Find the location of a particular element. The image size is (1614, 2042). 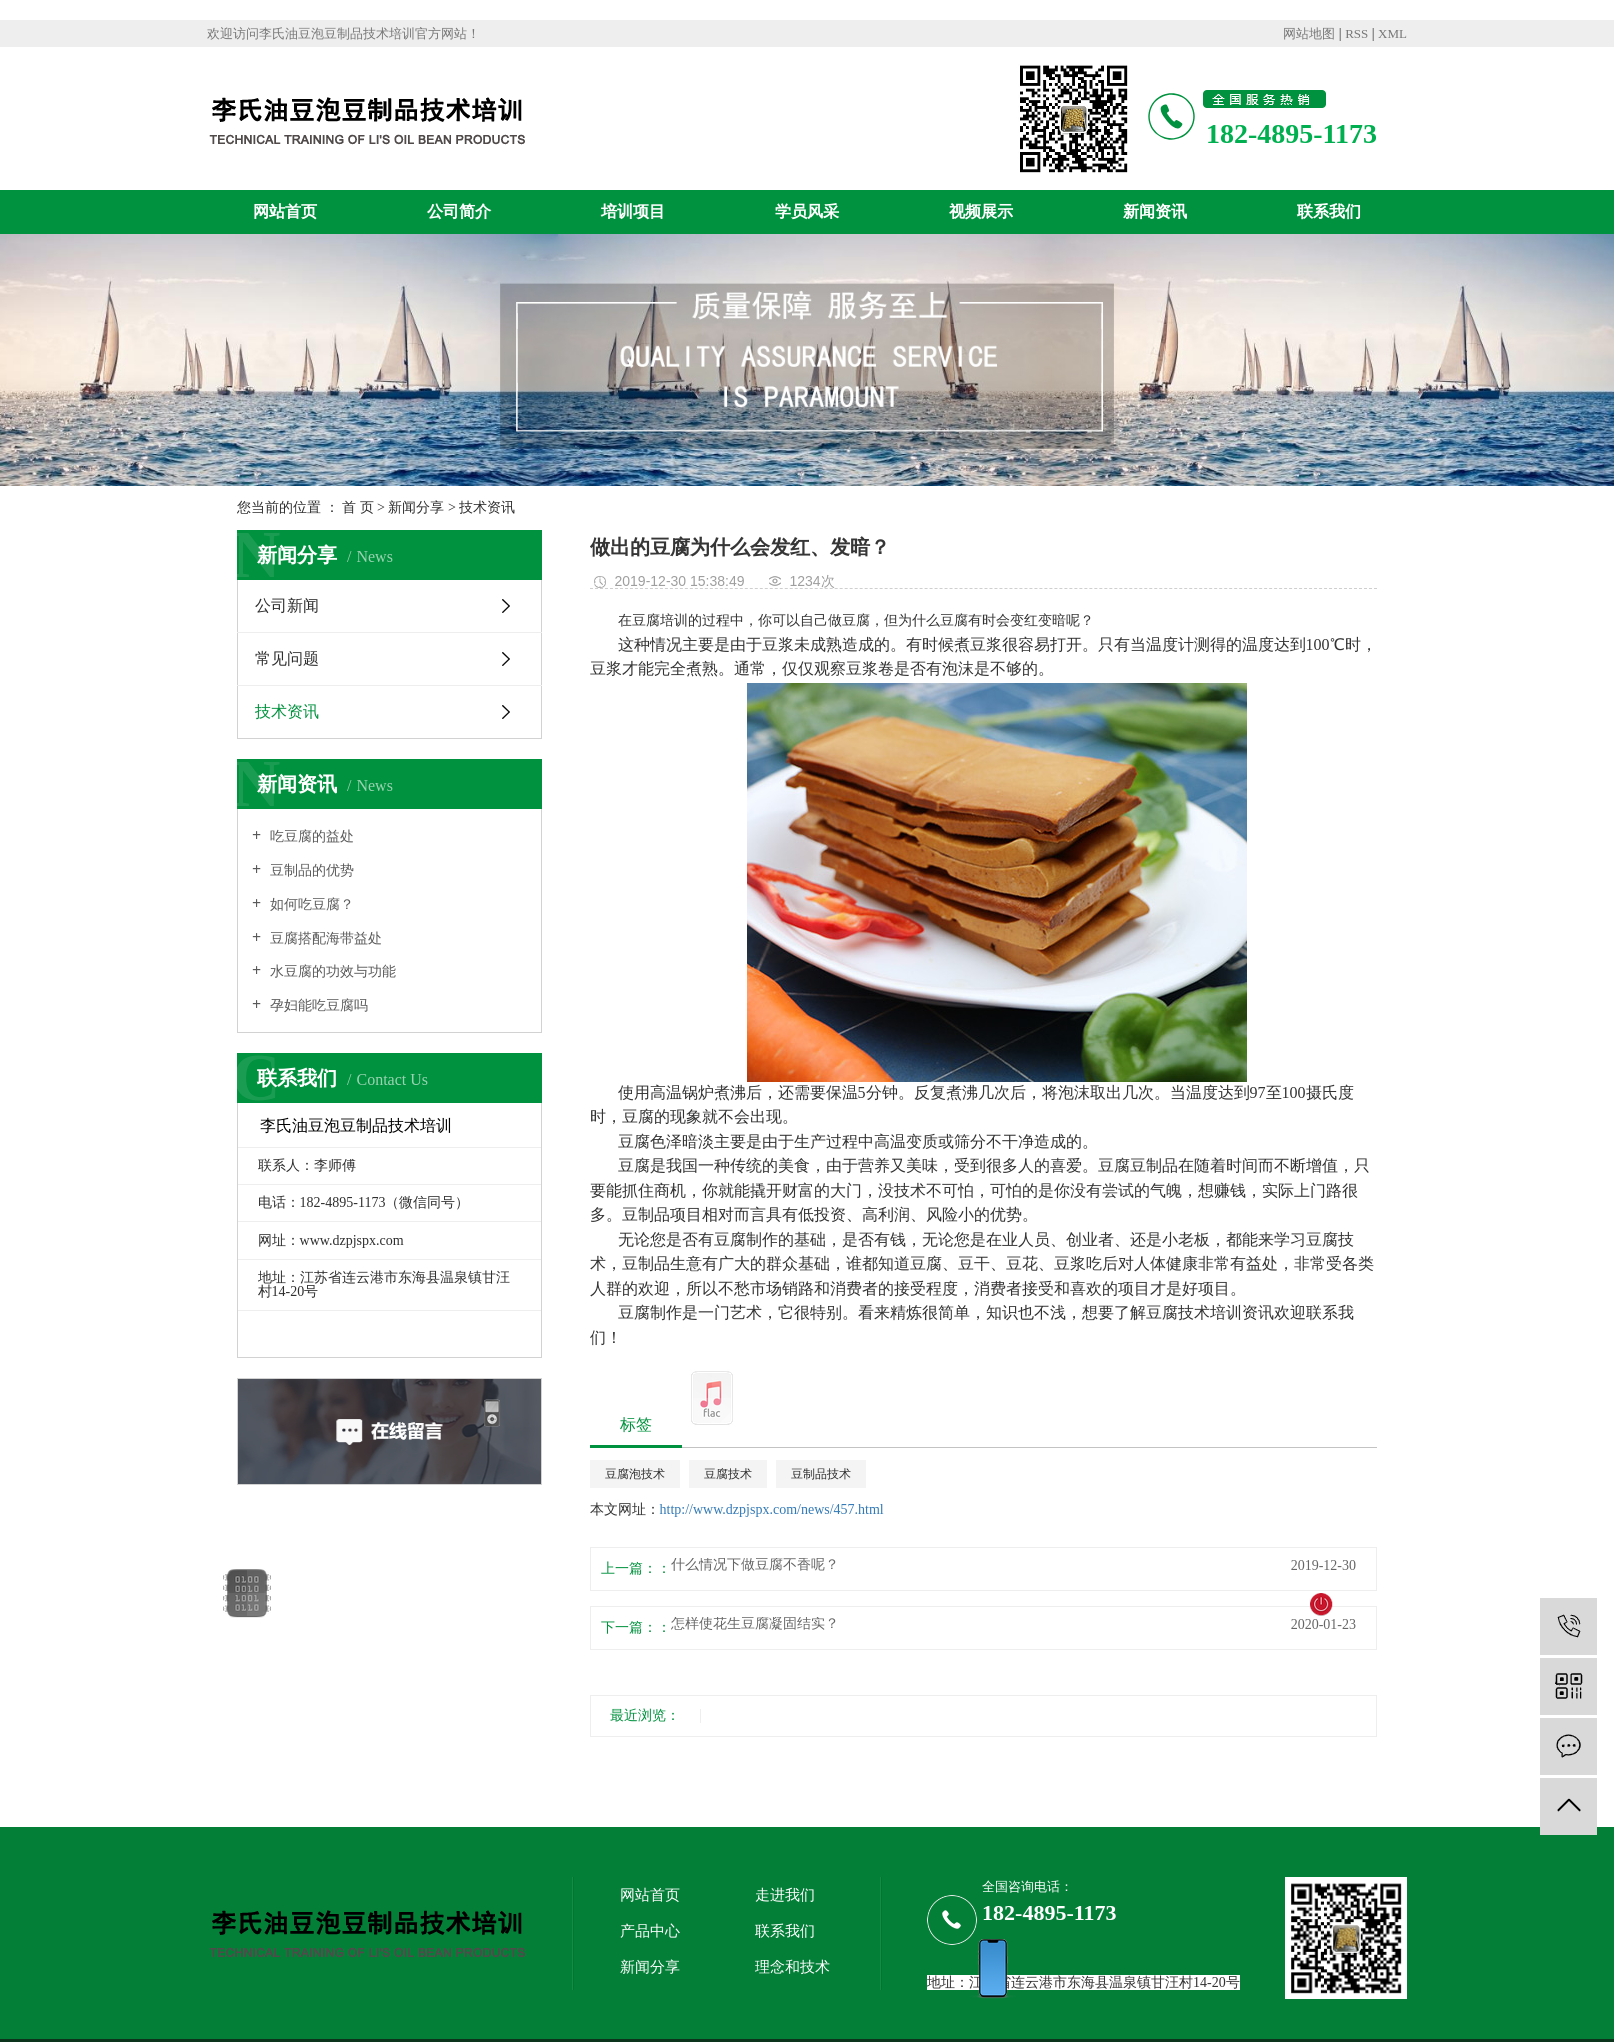

iPhone 14 device icon is located at coordinates (993, 1969).